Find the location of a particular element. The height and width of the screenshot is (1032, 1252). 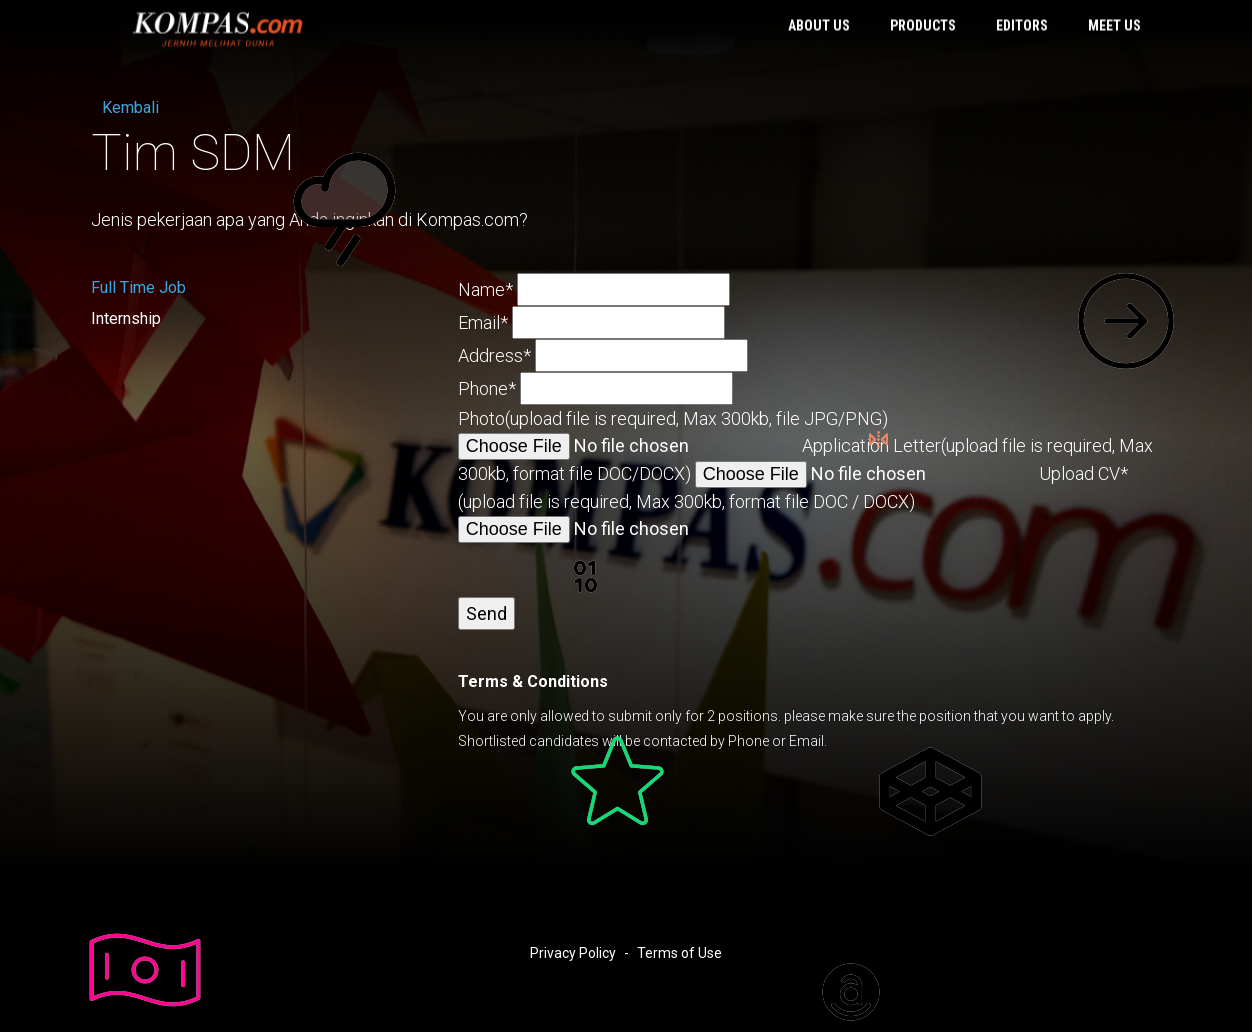

indicates rainy weather conditions is located at coordinates (344, 207).